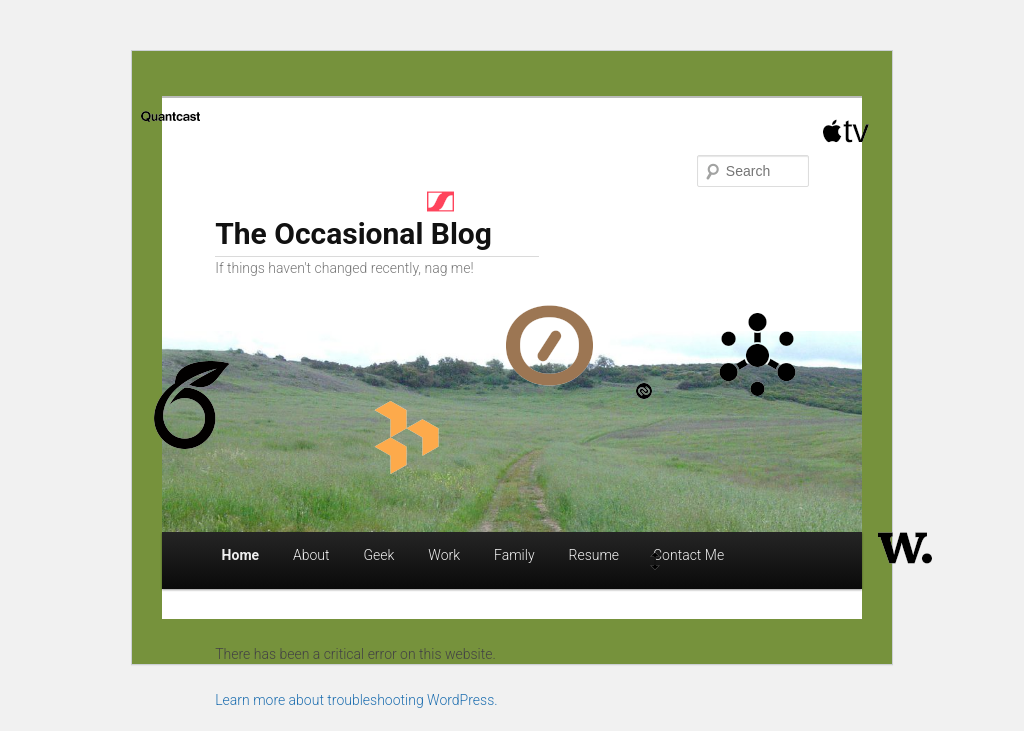 The height and width of the screenshot is (731, 1024). Describe the element at coordinates (406, 437) in the screenshot. I see `open dovetail app` at that location.